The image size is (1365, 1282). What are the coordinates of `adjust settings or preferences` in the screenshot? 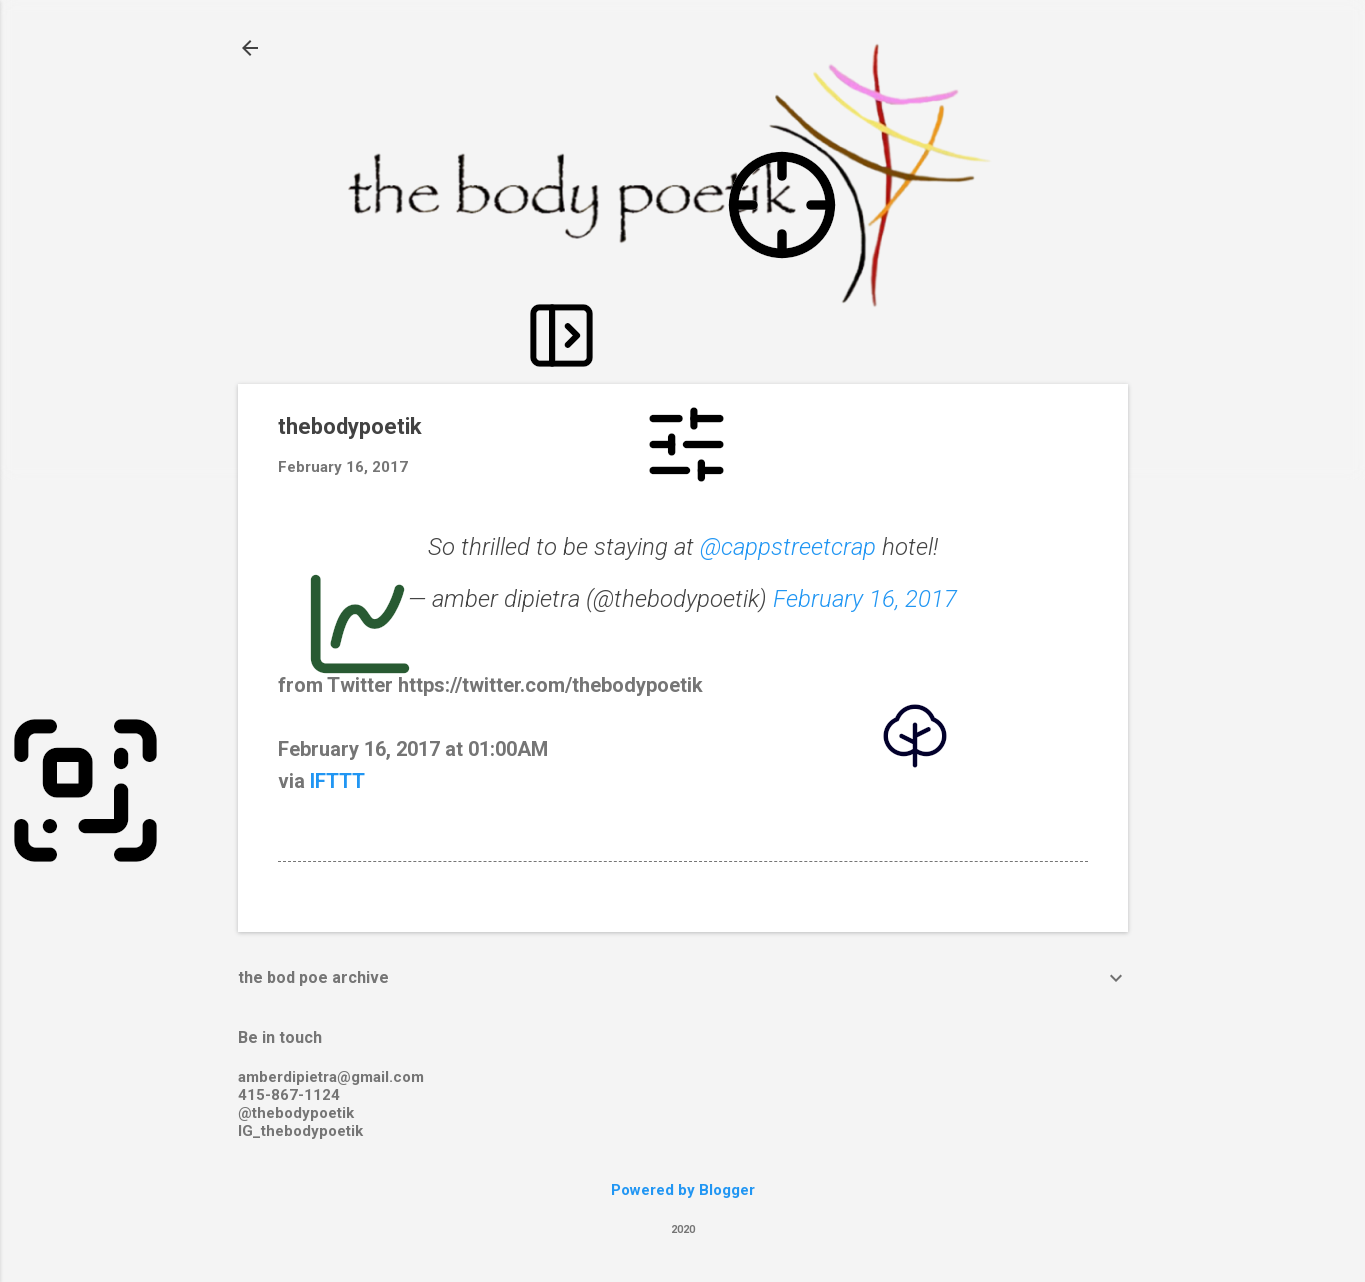 It's located at (686, 444).